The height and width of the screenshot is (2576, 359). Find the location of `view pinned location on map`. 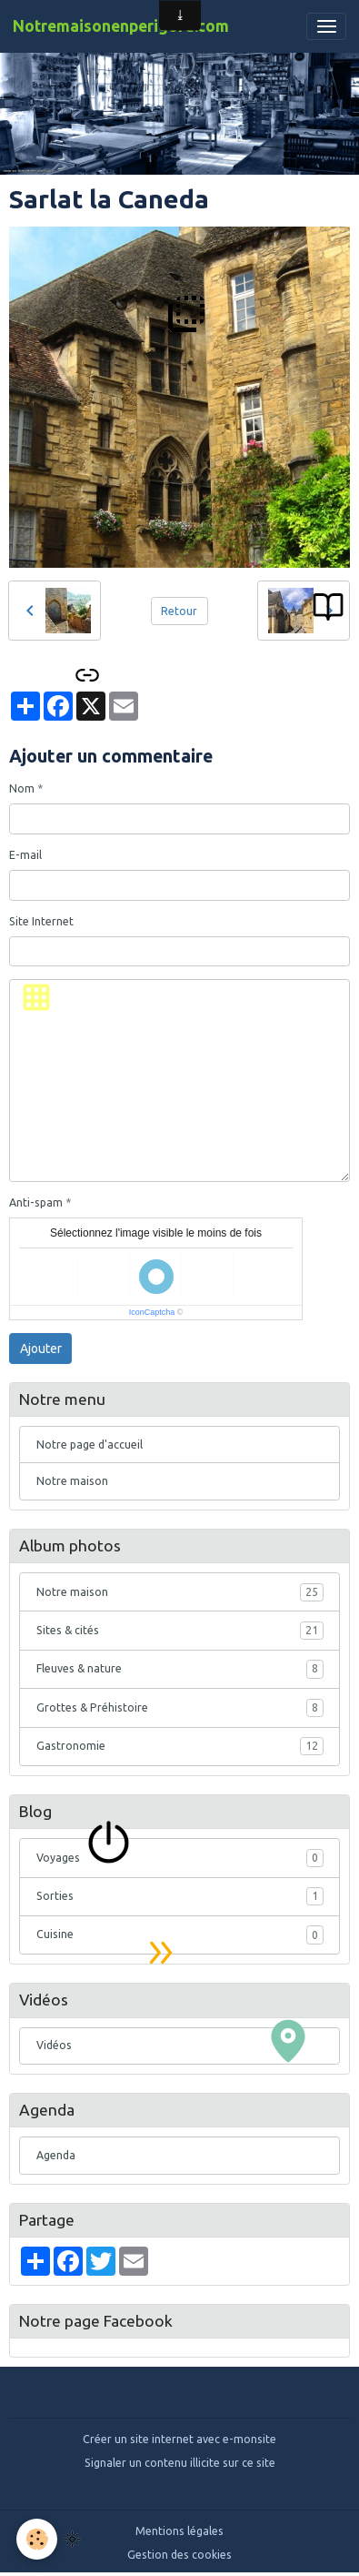

view pinned location on map is located at coordinates (288, 2041).